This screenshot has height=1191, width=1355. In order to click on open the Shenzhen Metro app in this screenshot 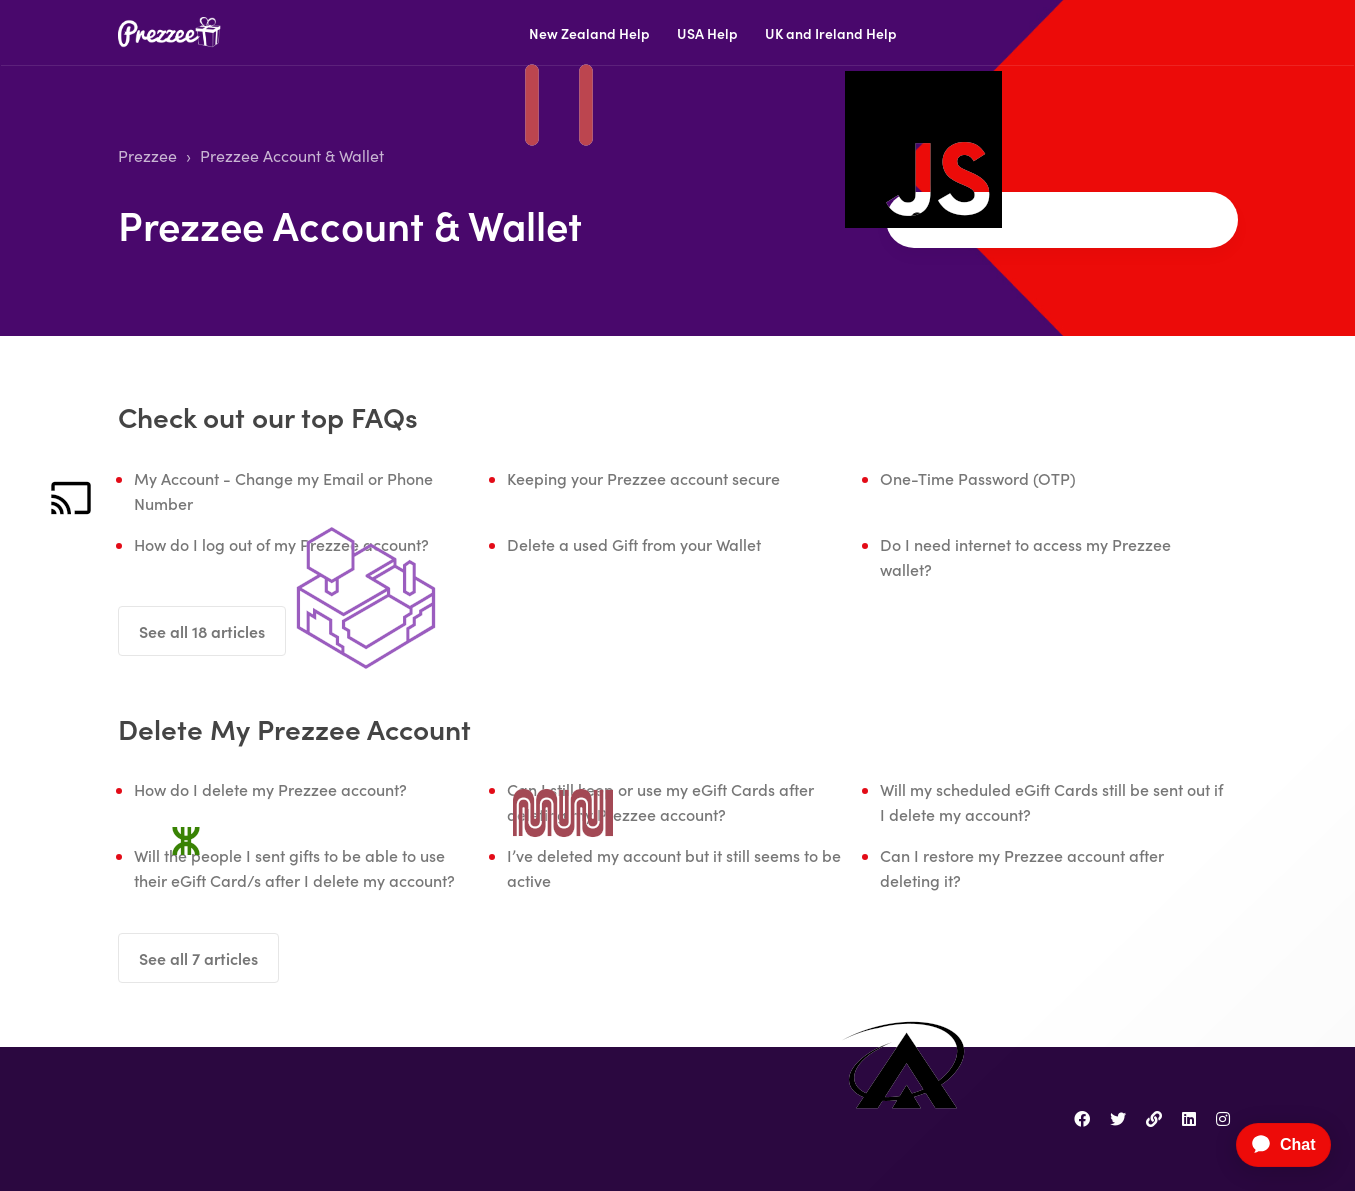, I will do `click(186, 841)`.